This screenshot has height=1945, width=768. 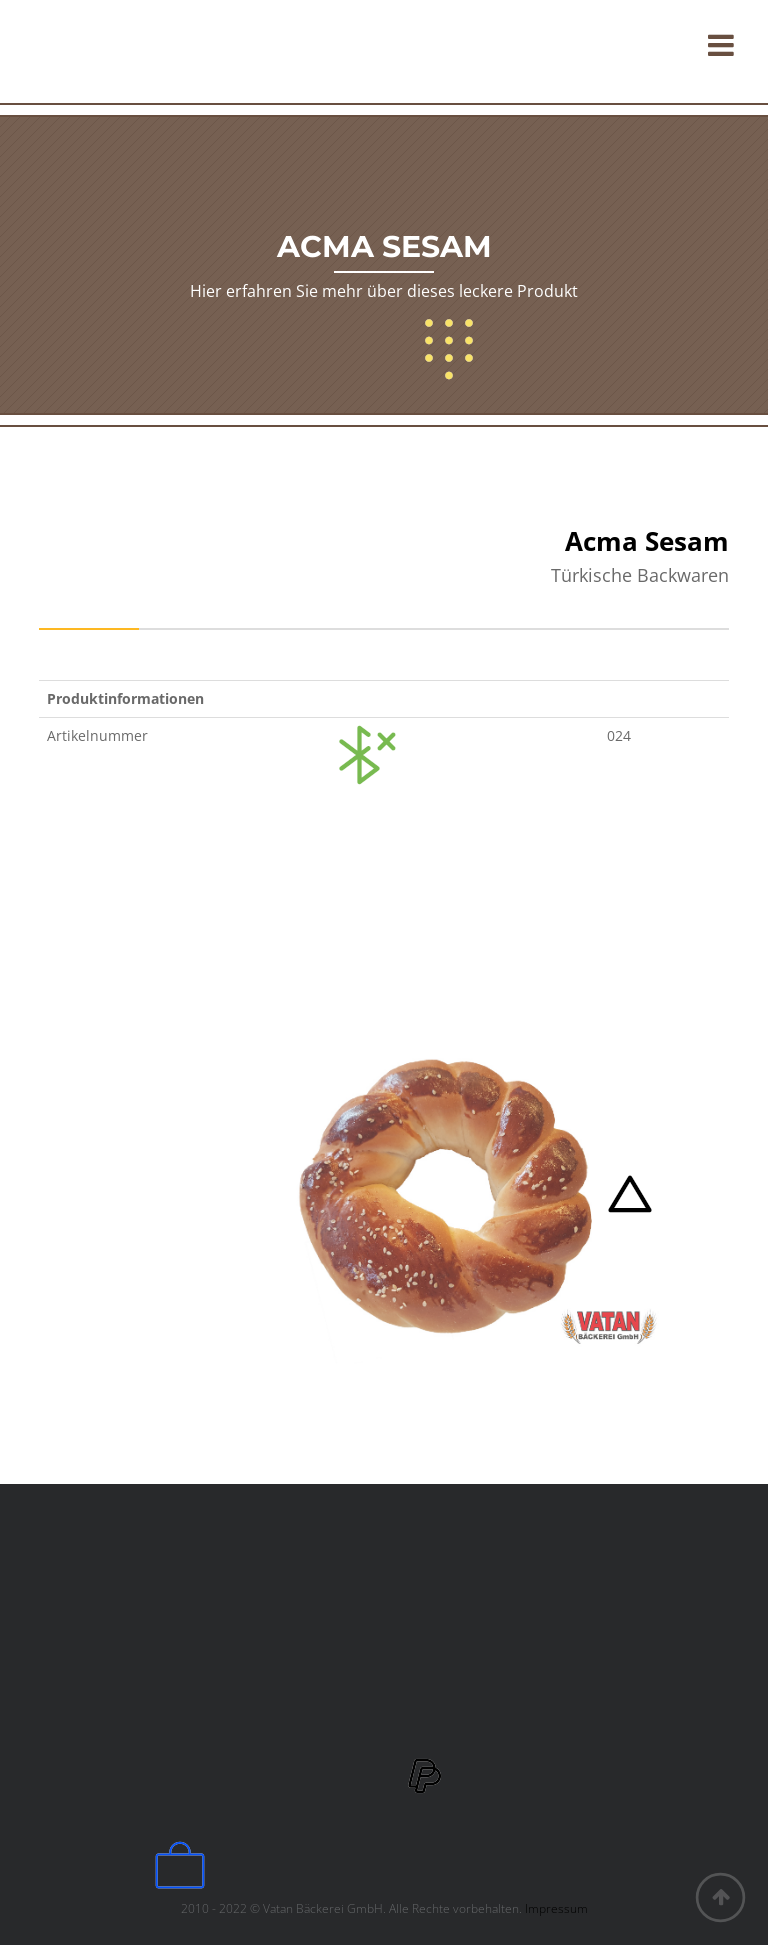 What do you see at coordinates (449, 348) in the screenshot?
I see `open the numeric keypad` at bounding box center [449, 348].